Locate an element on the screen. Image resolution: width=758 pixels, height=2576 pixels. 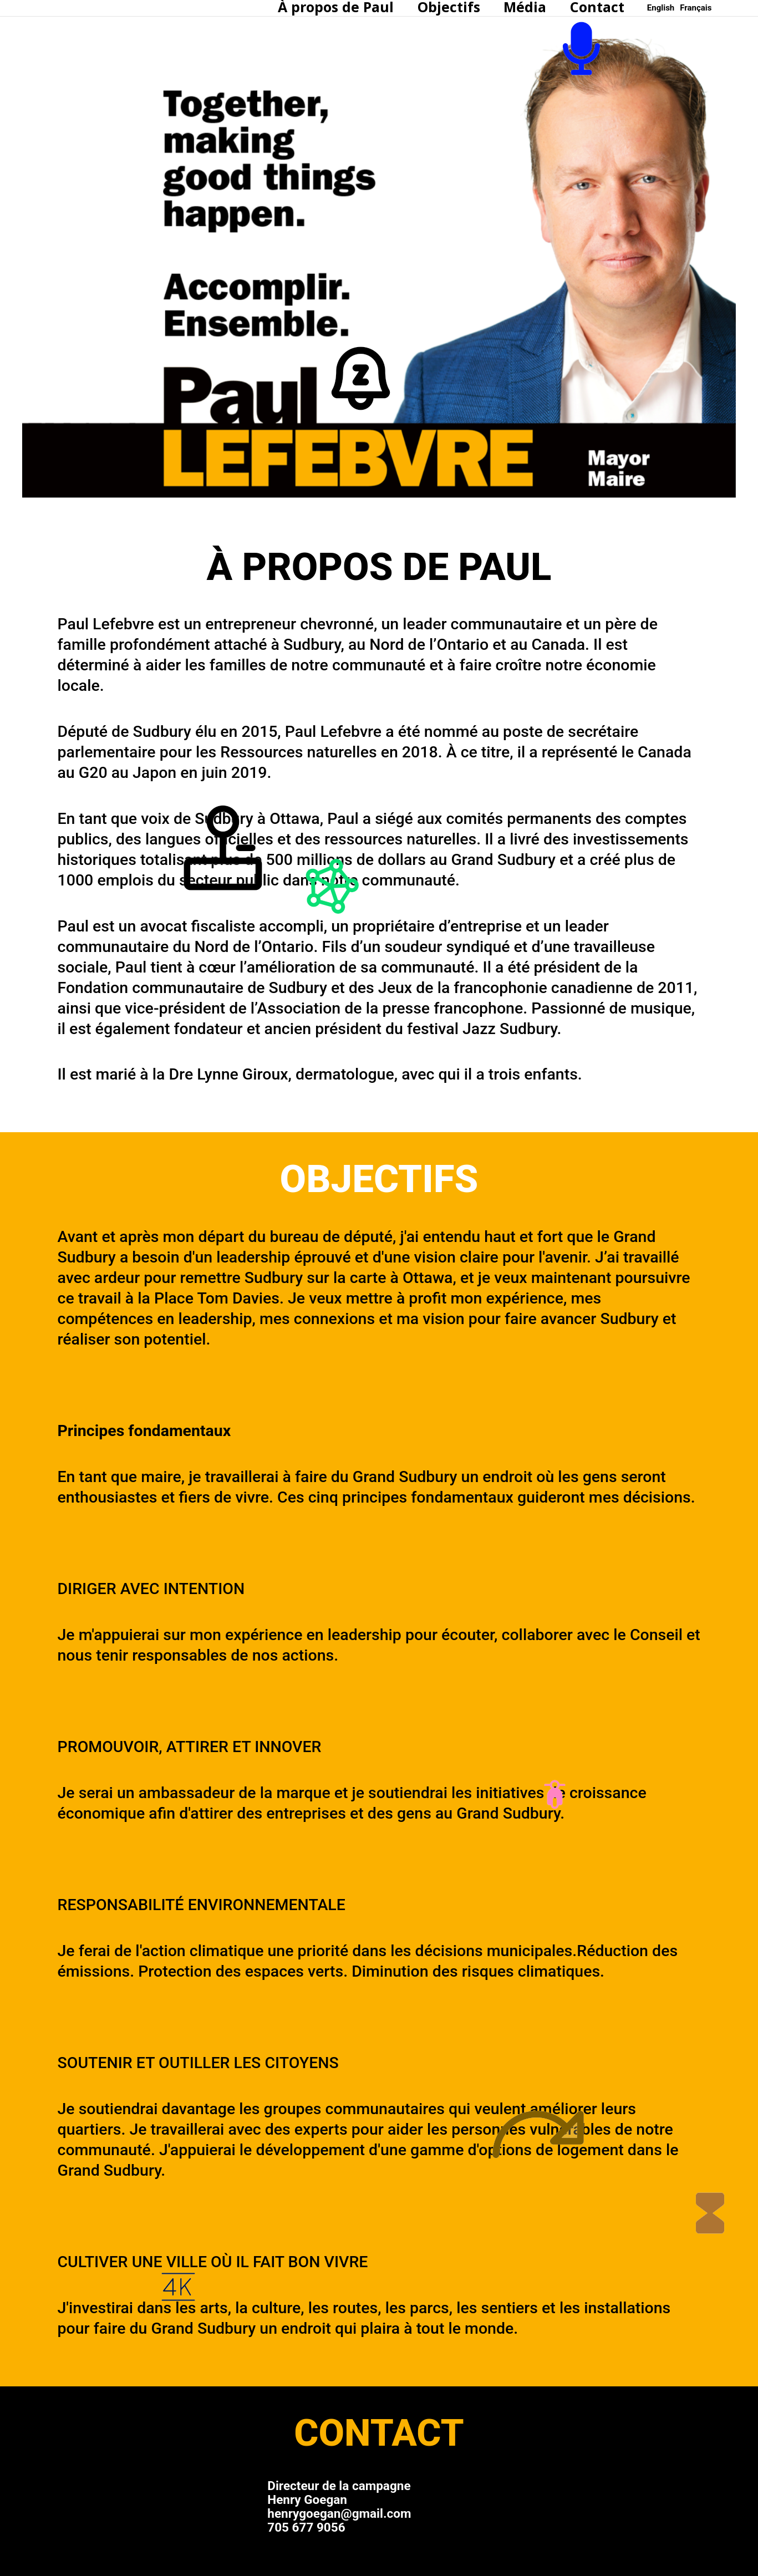
connect to the fediverse network is located at coordinates (331, 886).